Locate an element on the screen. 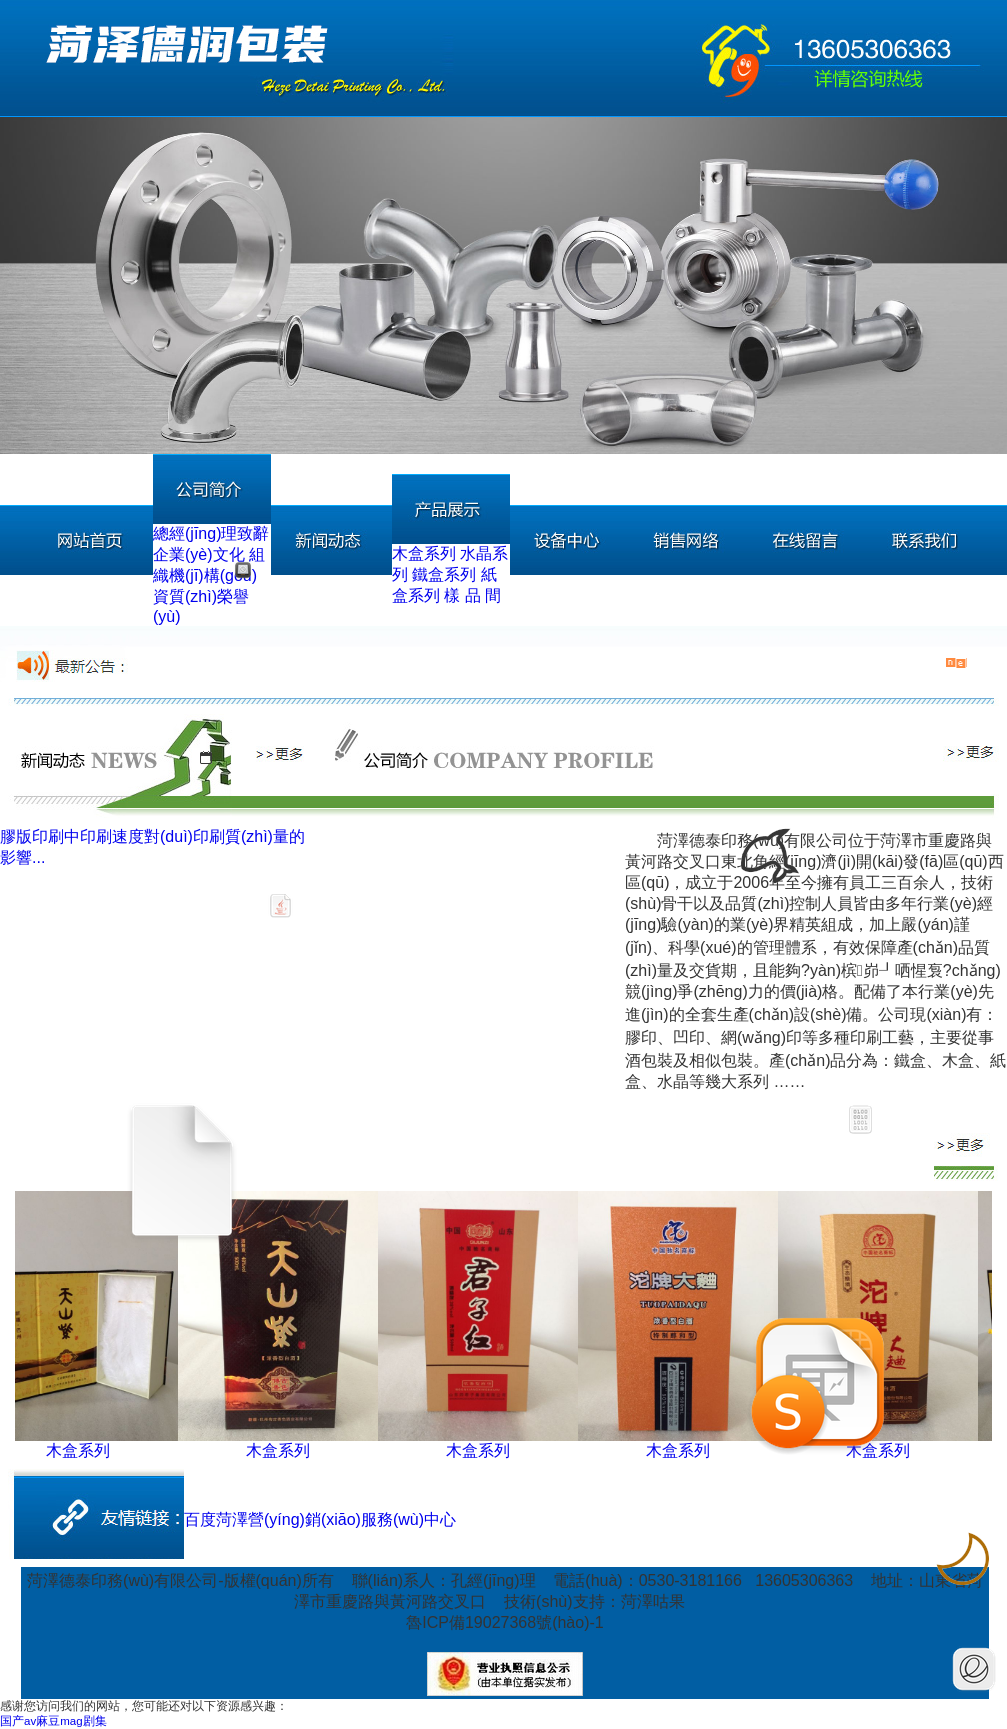 This screenshot has height=1729, width=1007. indicates a Windows executable or downloadable program file is located at coordinates (860, 1119).